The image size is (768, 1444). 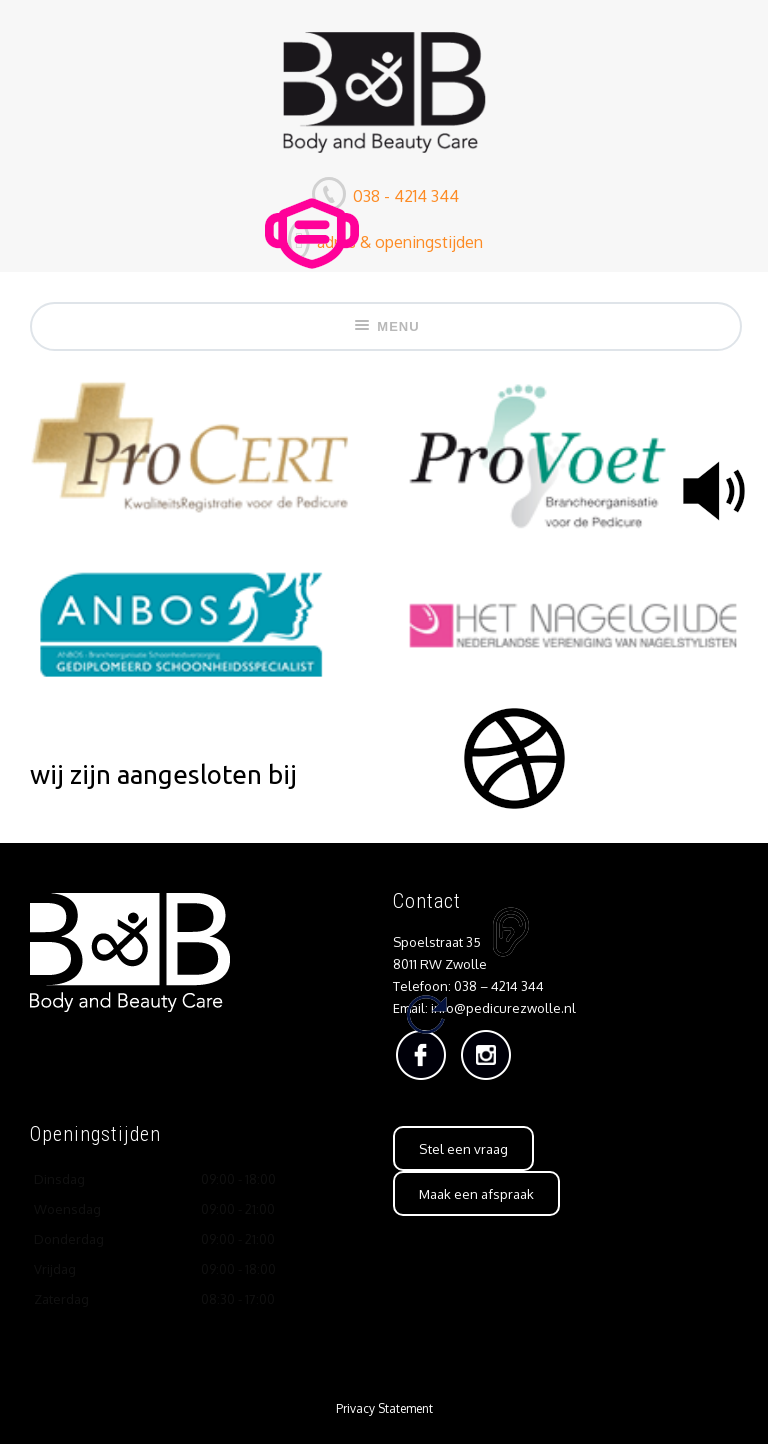 I want to click on accessibility settings for hearing features, so click(x=511, y=932).